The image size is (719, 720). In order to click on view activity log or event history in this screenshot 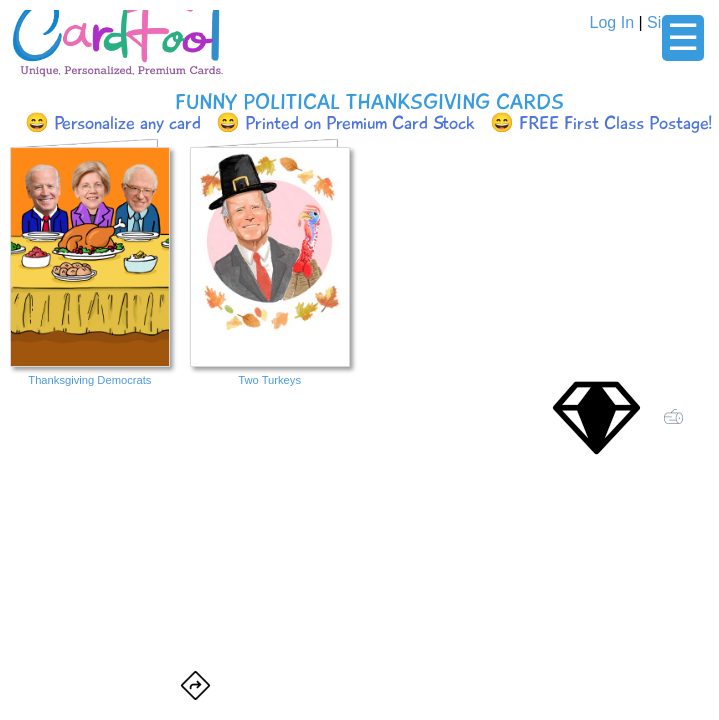, I will do `click(673, 417)`.